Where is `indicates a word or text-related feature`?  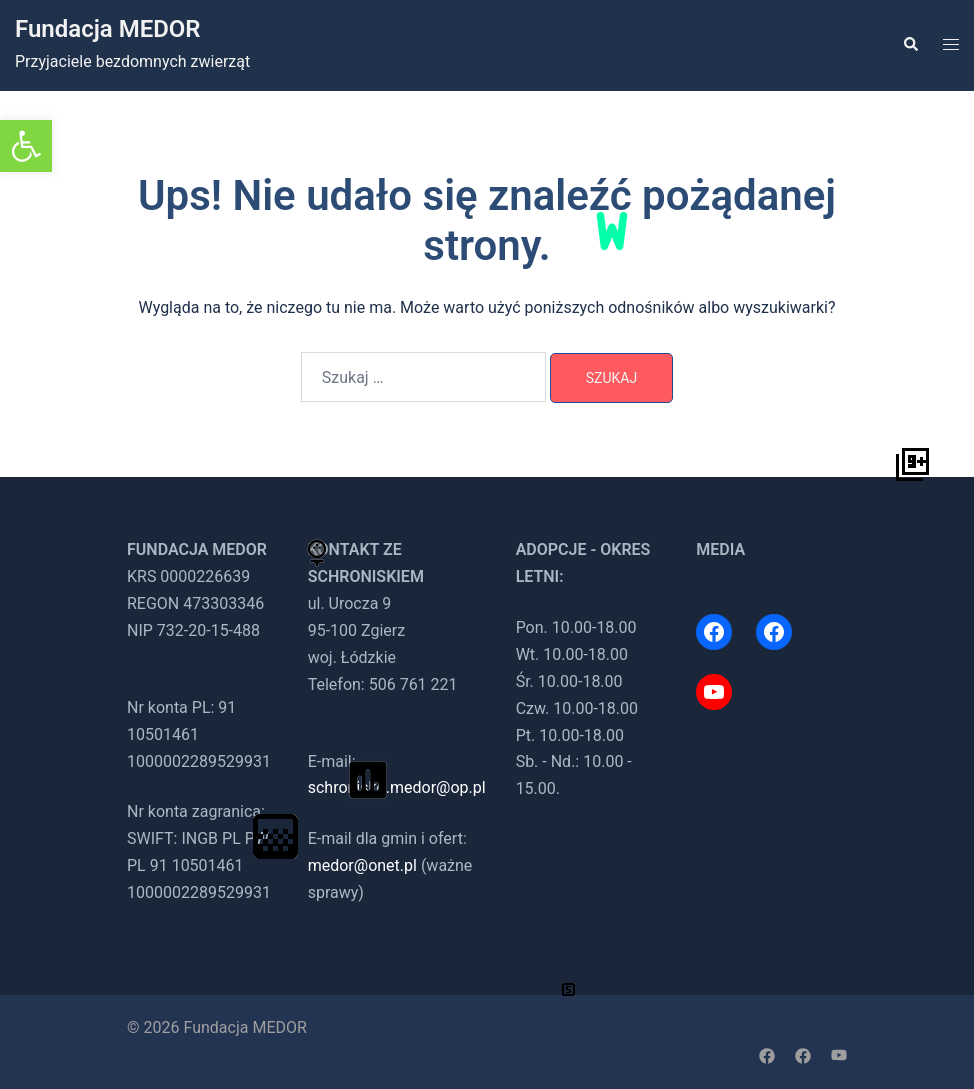 indicates a word or text-related feature is located at coordinates (612, 231).